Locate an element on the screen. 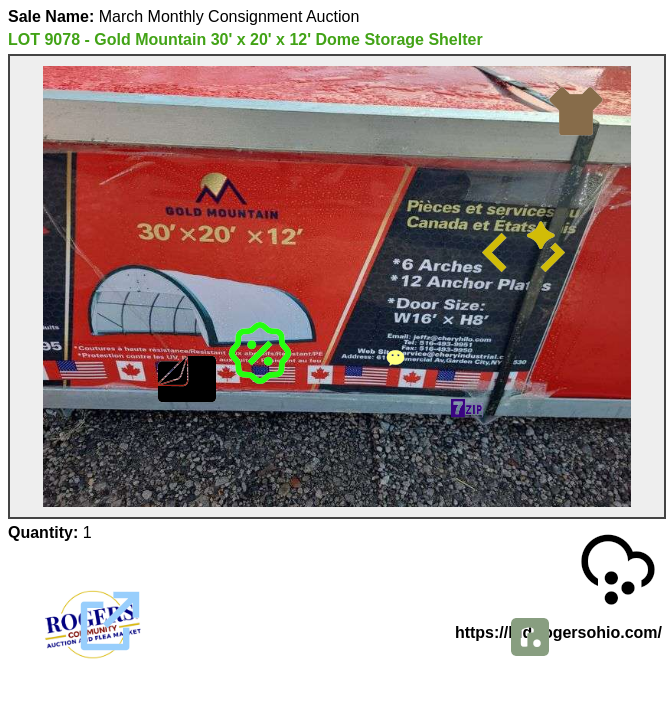  indicates hail weather conditions is located at coordinates (618, 568).